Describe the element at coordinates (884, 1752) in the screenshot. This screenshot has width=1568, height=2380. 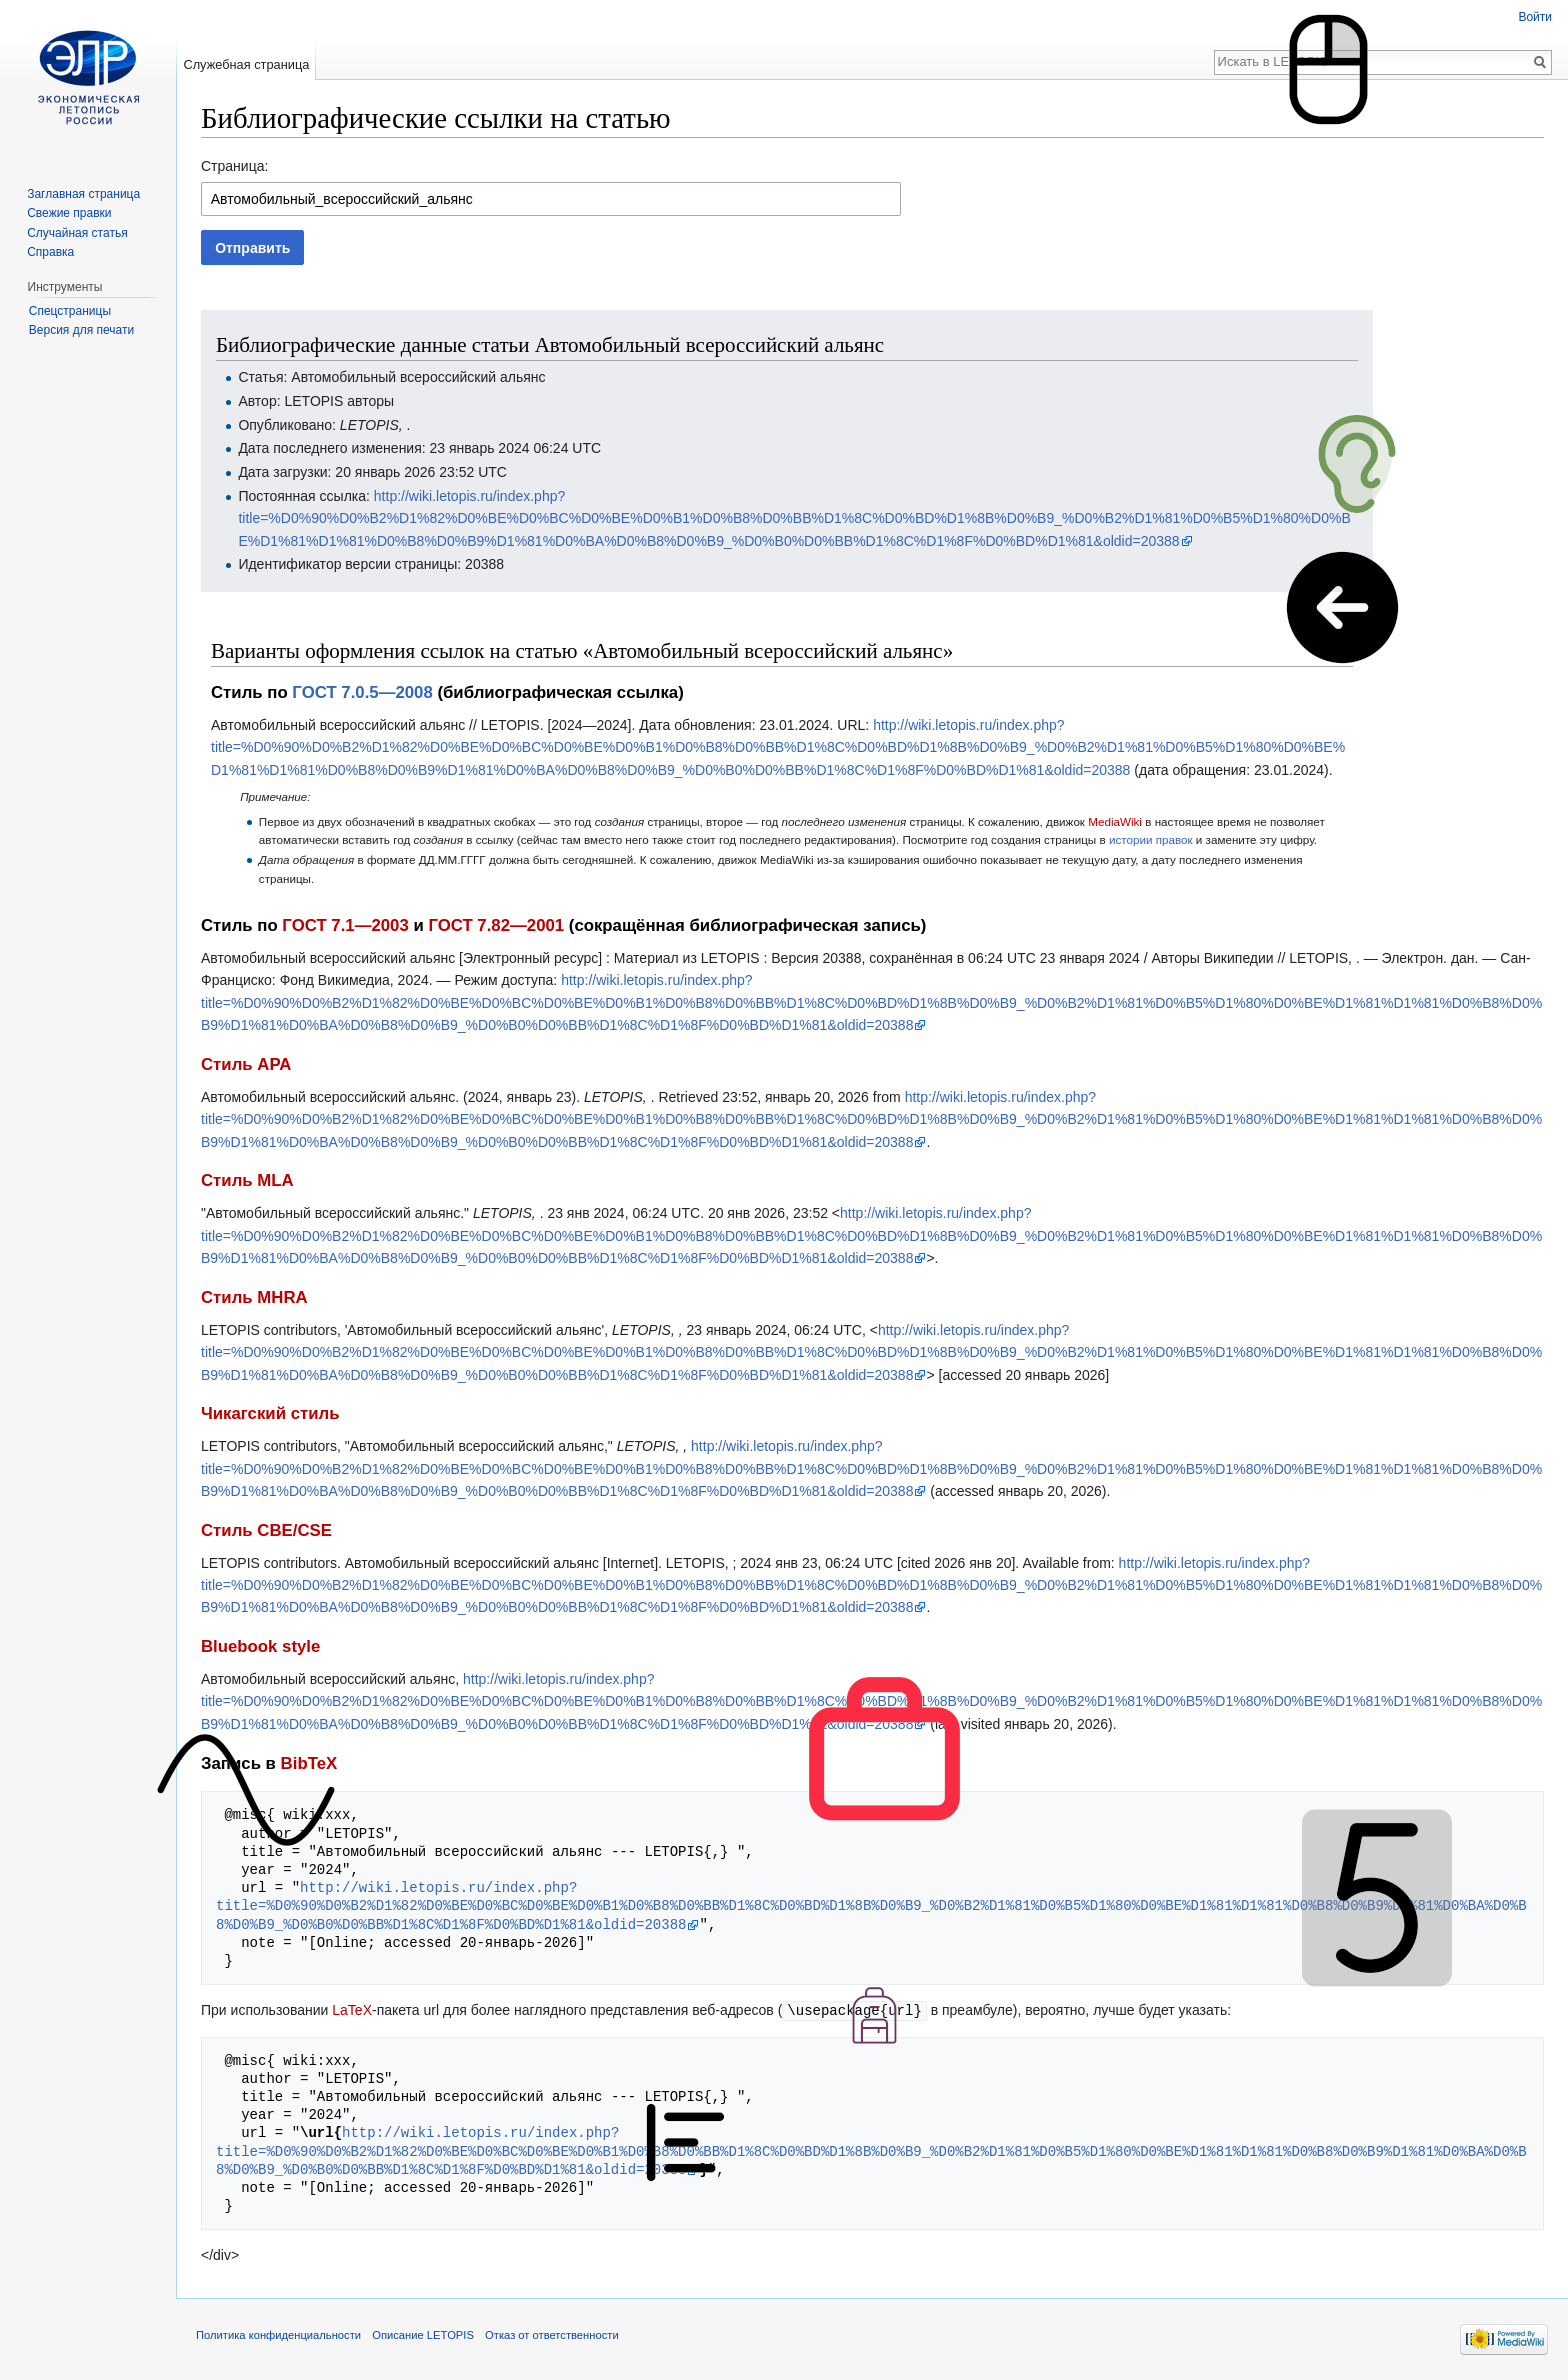
I see `access work or business documents` at that location.